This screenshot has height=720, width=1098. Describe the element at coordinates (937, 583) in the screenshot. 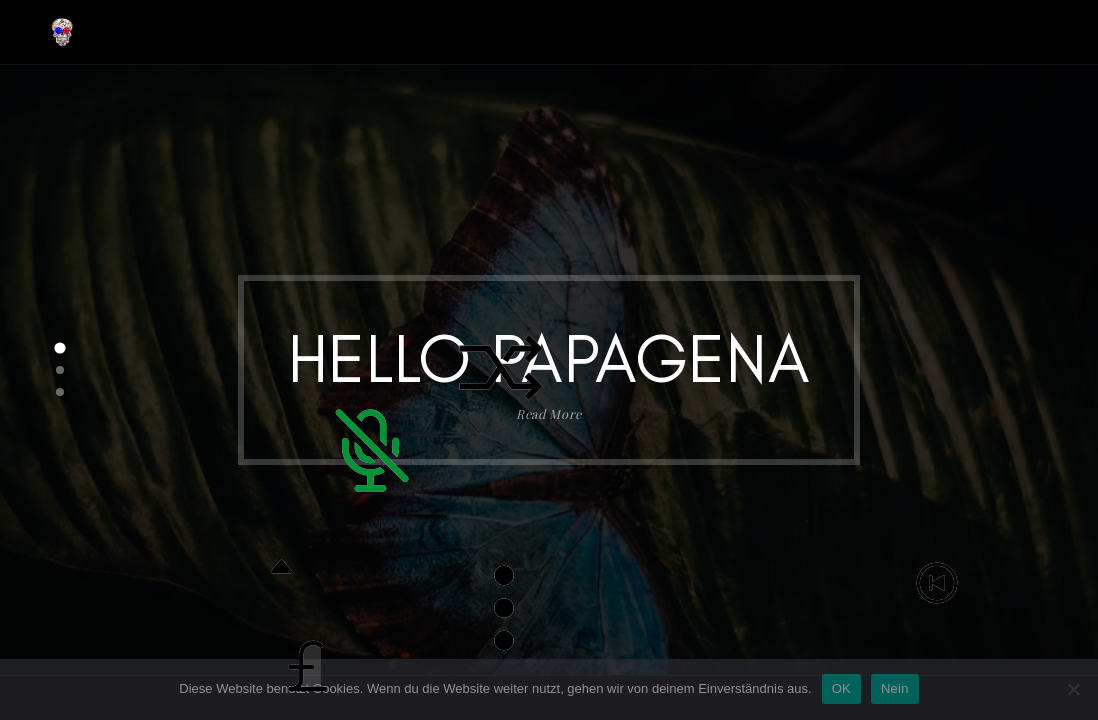

I see `skip to previous track` at that location.